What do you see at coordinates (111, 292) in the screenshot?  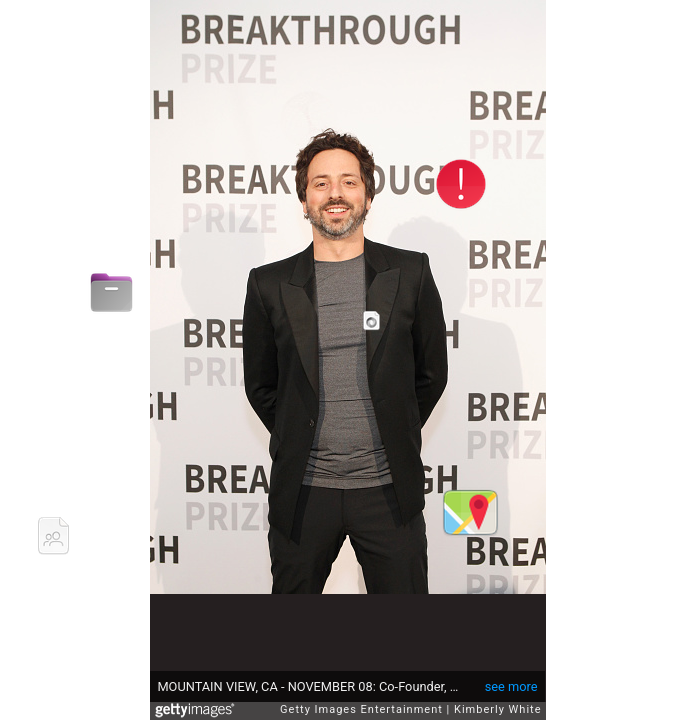 I see `open the file manager application` at bounding box center [111, 292].